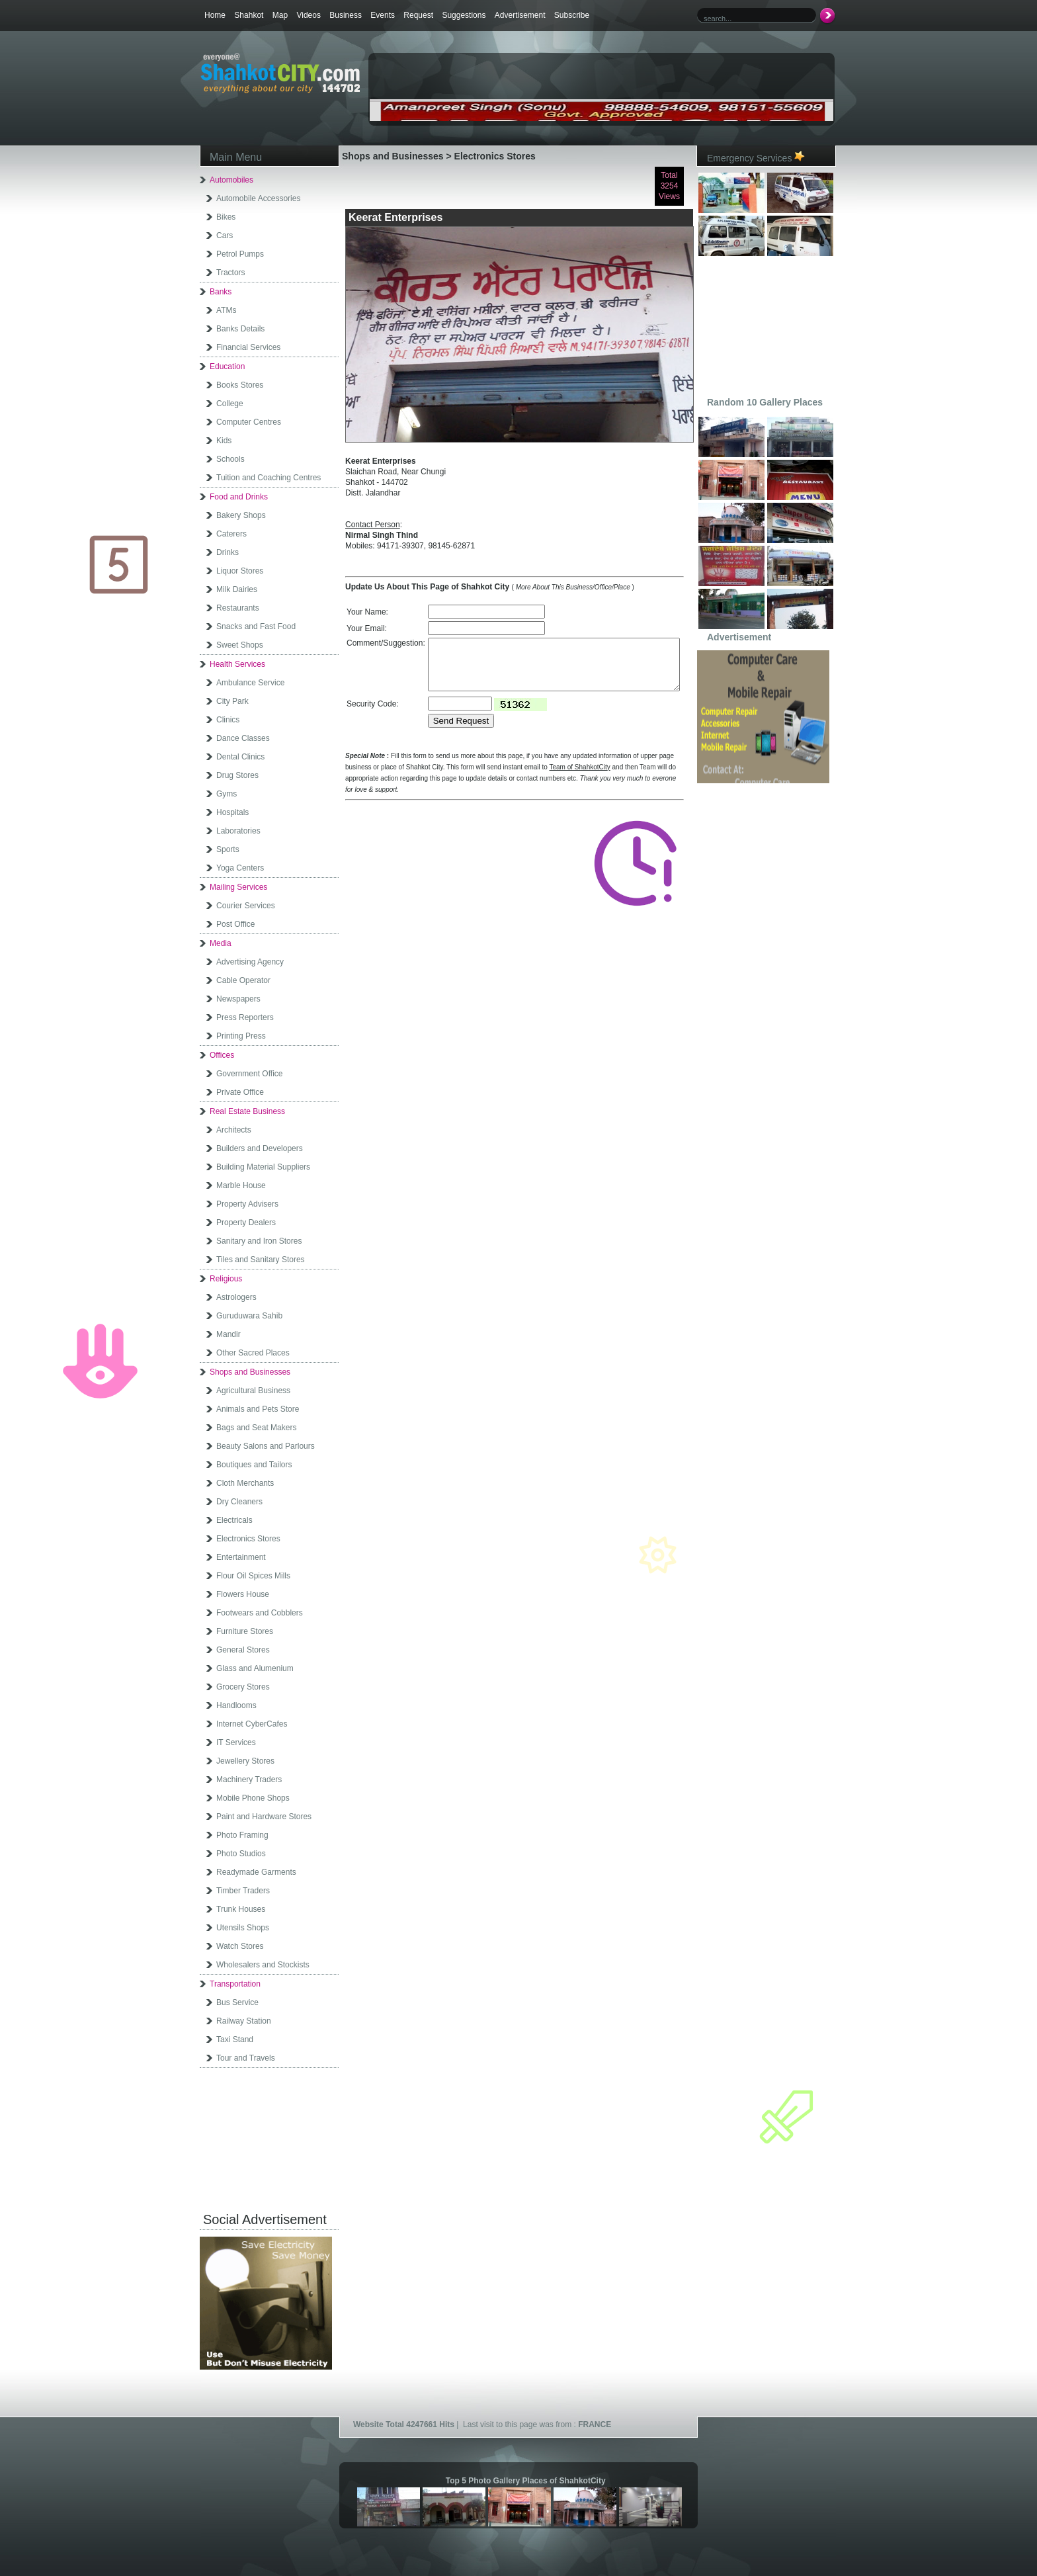 This screenshot has width=1037, height=2576. What do you see at coordinates (118, 564) in the screenshot?
I see `indicates step 5 in a numbered sequence` at bounding box center [118, 564].